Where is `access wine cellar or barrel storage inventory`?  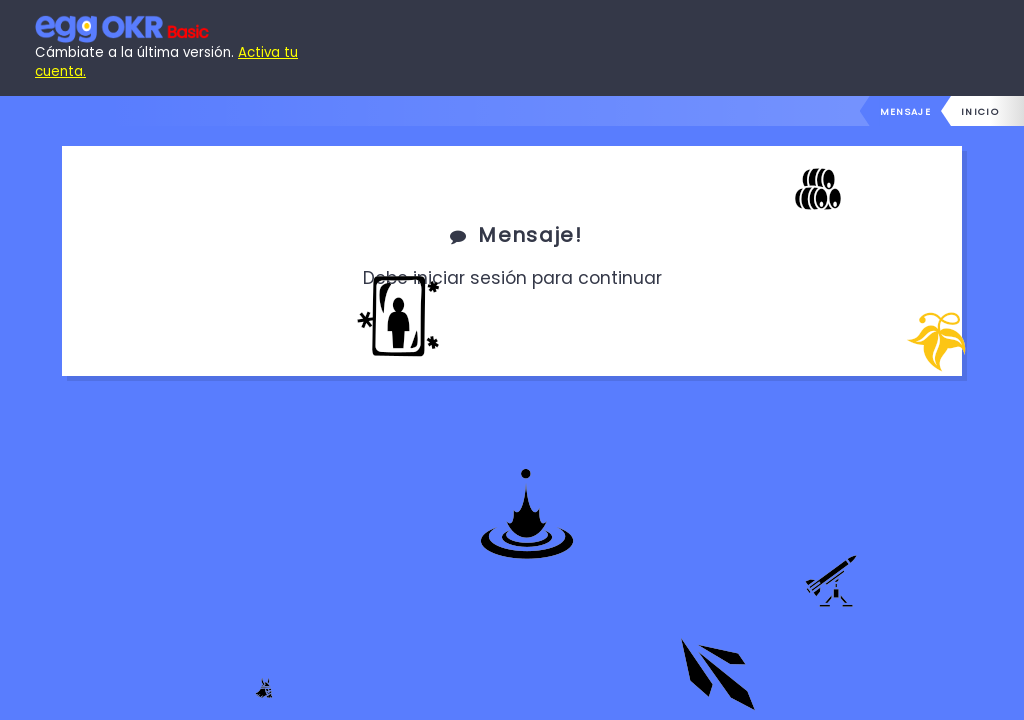
access wine cellar or barrel storage inventory is located at coordinates (818, 189).